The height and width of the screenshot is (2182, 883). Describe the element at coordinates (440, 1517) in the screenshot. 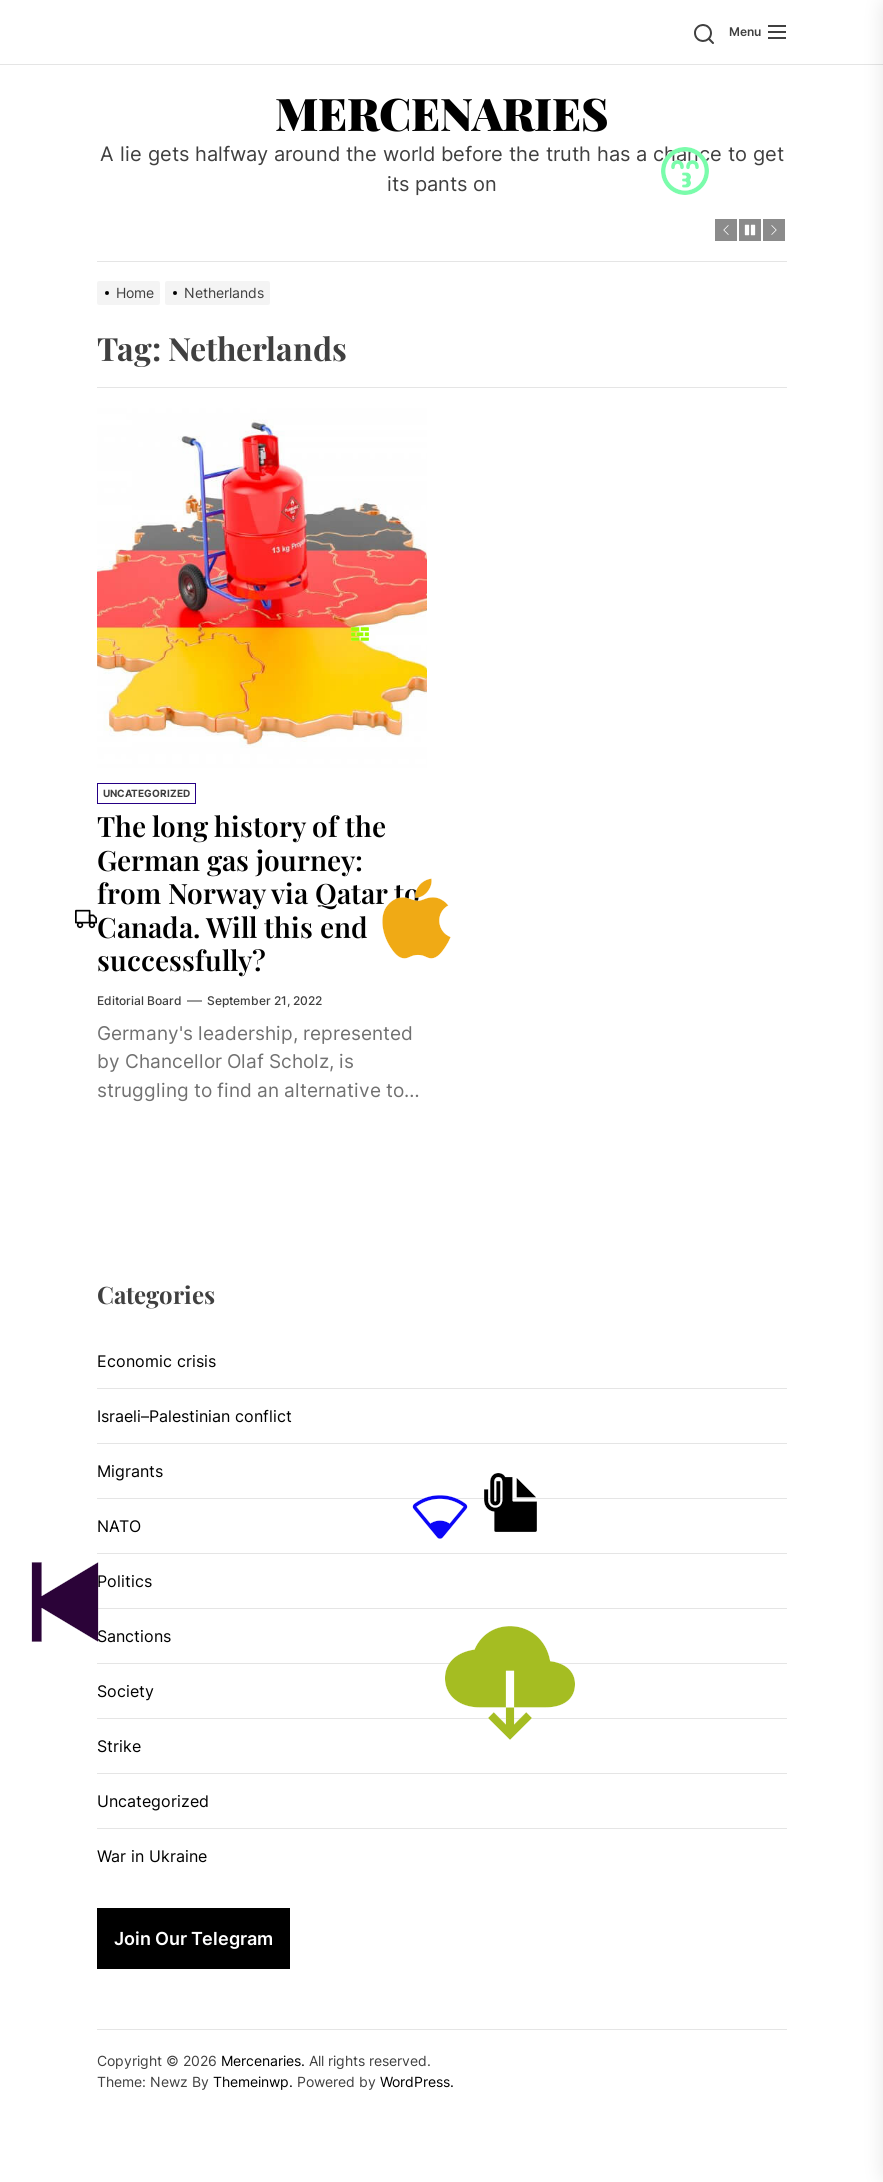

I see `indicates weak wifi signal strength` at that location.